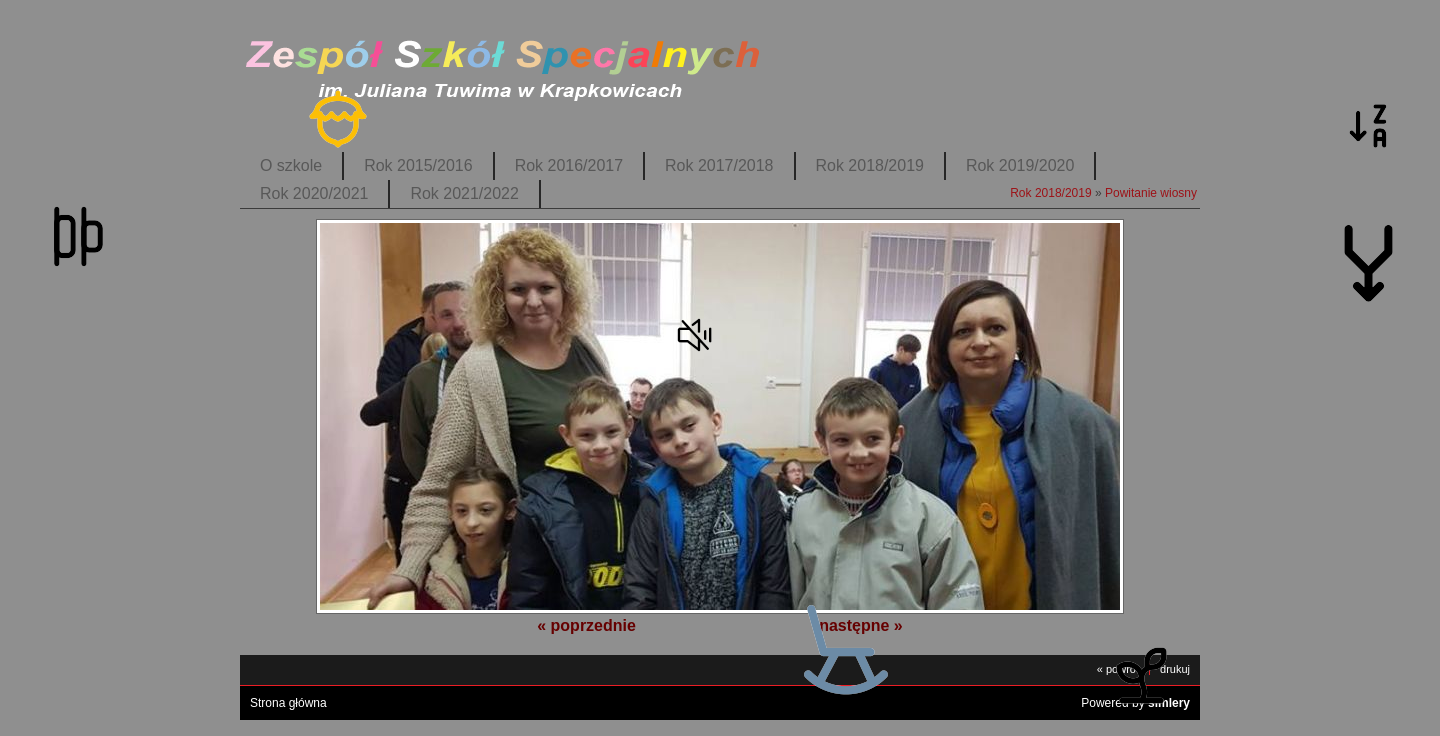 The height and width of the screenshot is (736, 1440). Describe the element at coordinates (338, 119) in the screenshot. I see `access settings or configuration options` at that location.